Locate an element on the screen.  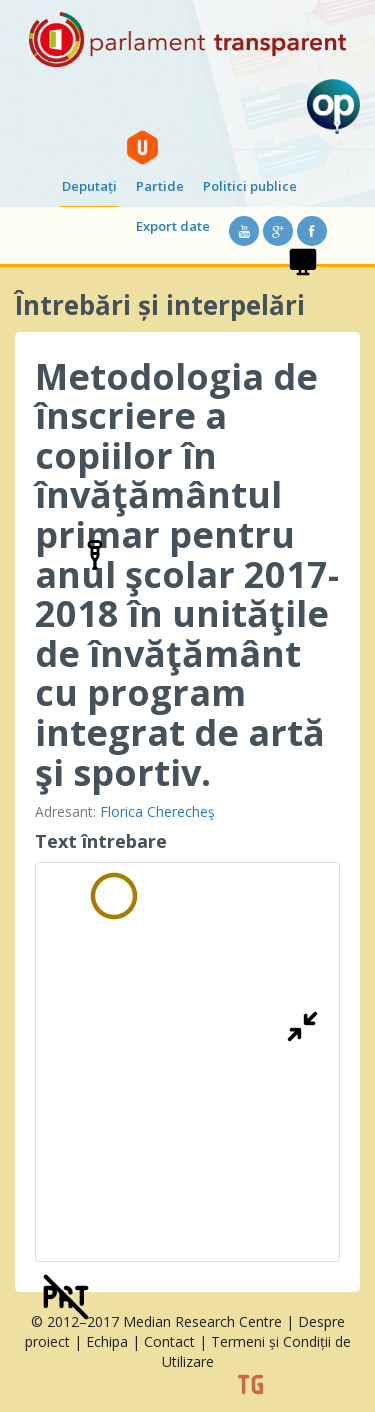
view on desktop display is located at coordinates (303, 262).